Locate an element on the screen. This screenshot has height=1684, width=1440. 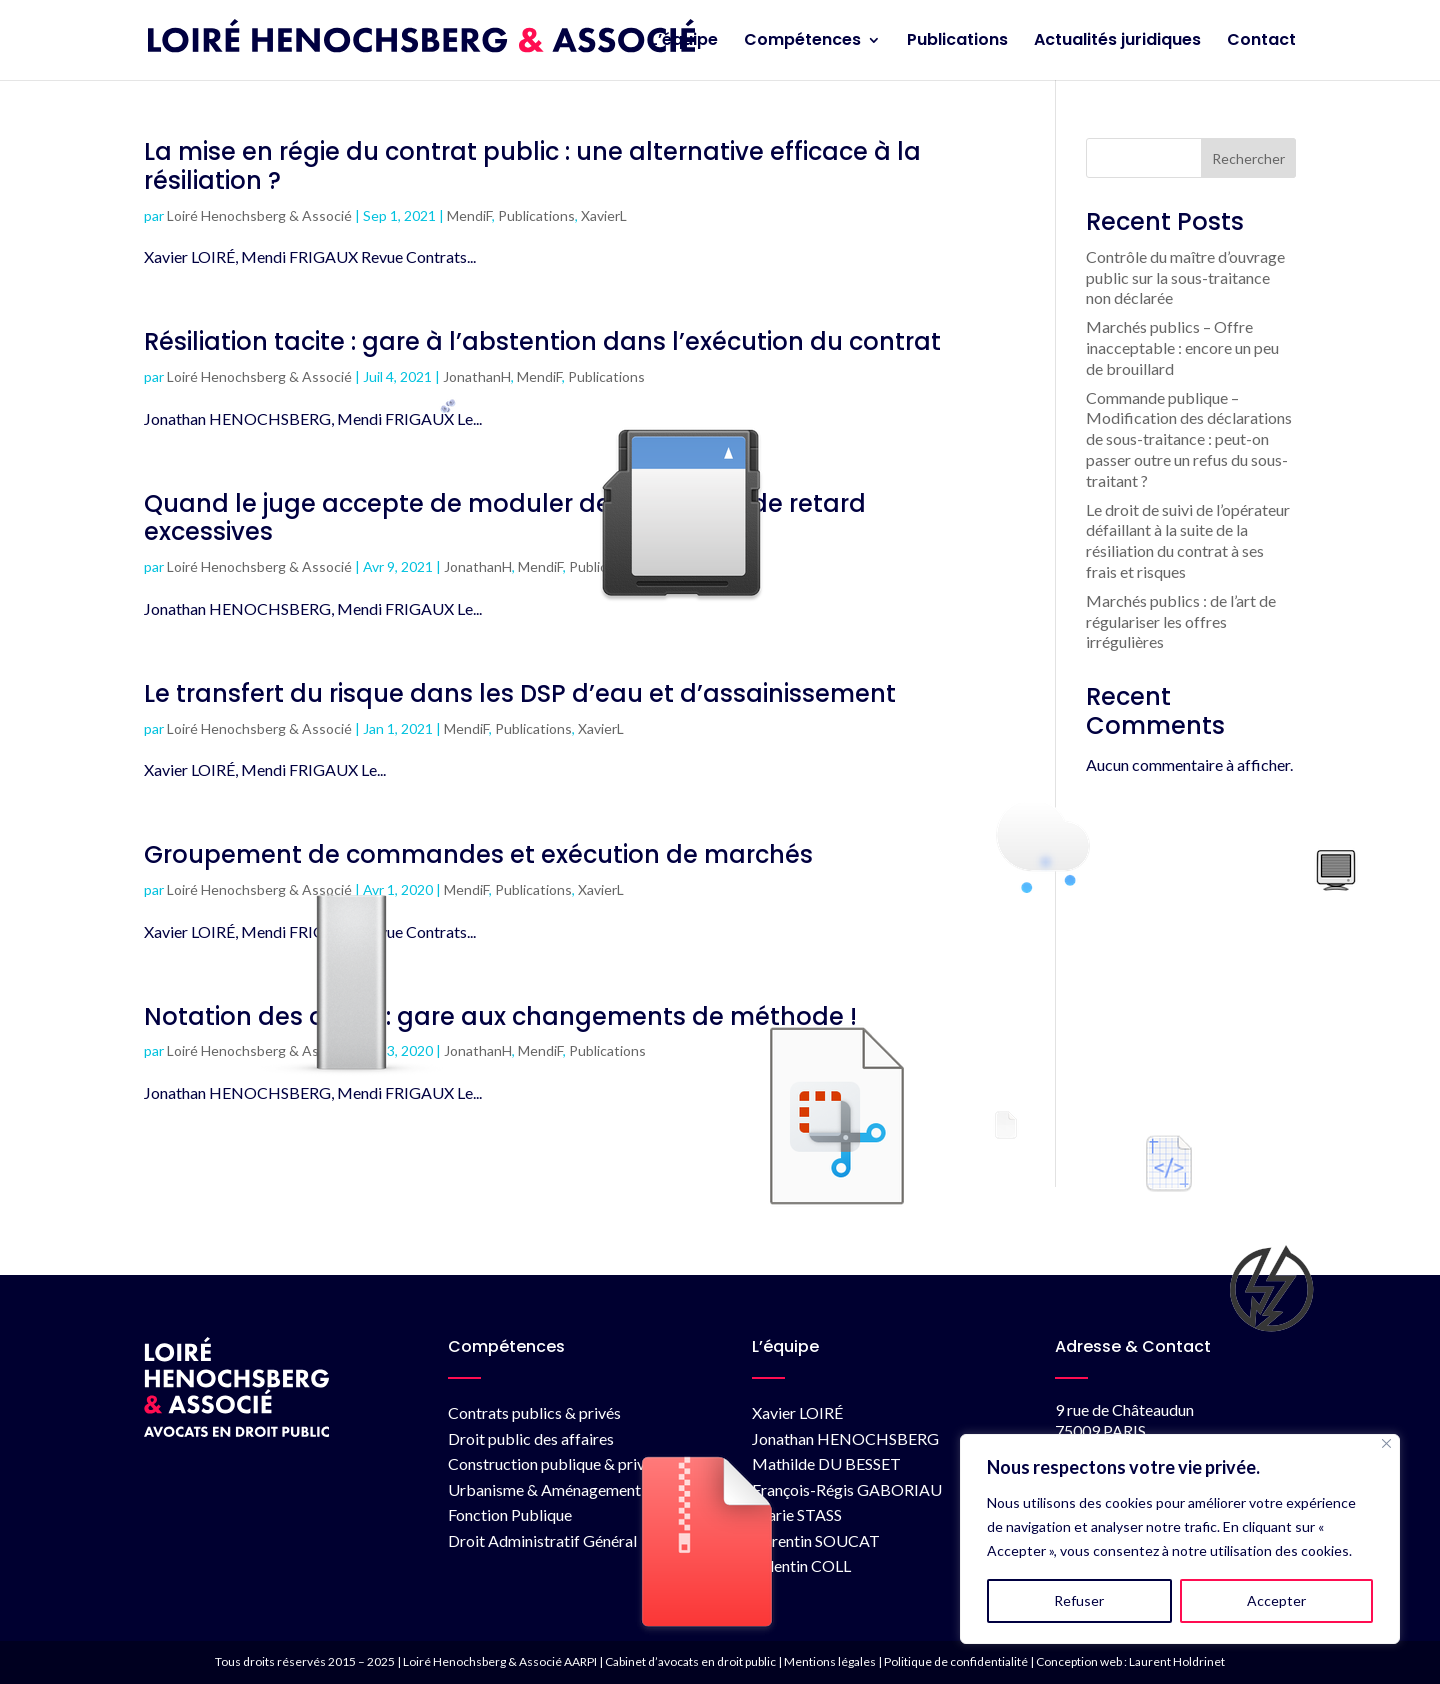
preview a text file before opening is located at coordinates (1006, 1125).